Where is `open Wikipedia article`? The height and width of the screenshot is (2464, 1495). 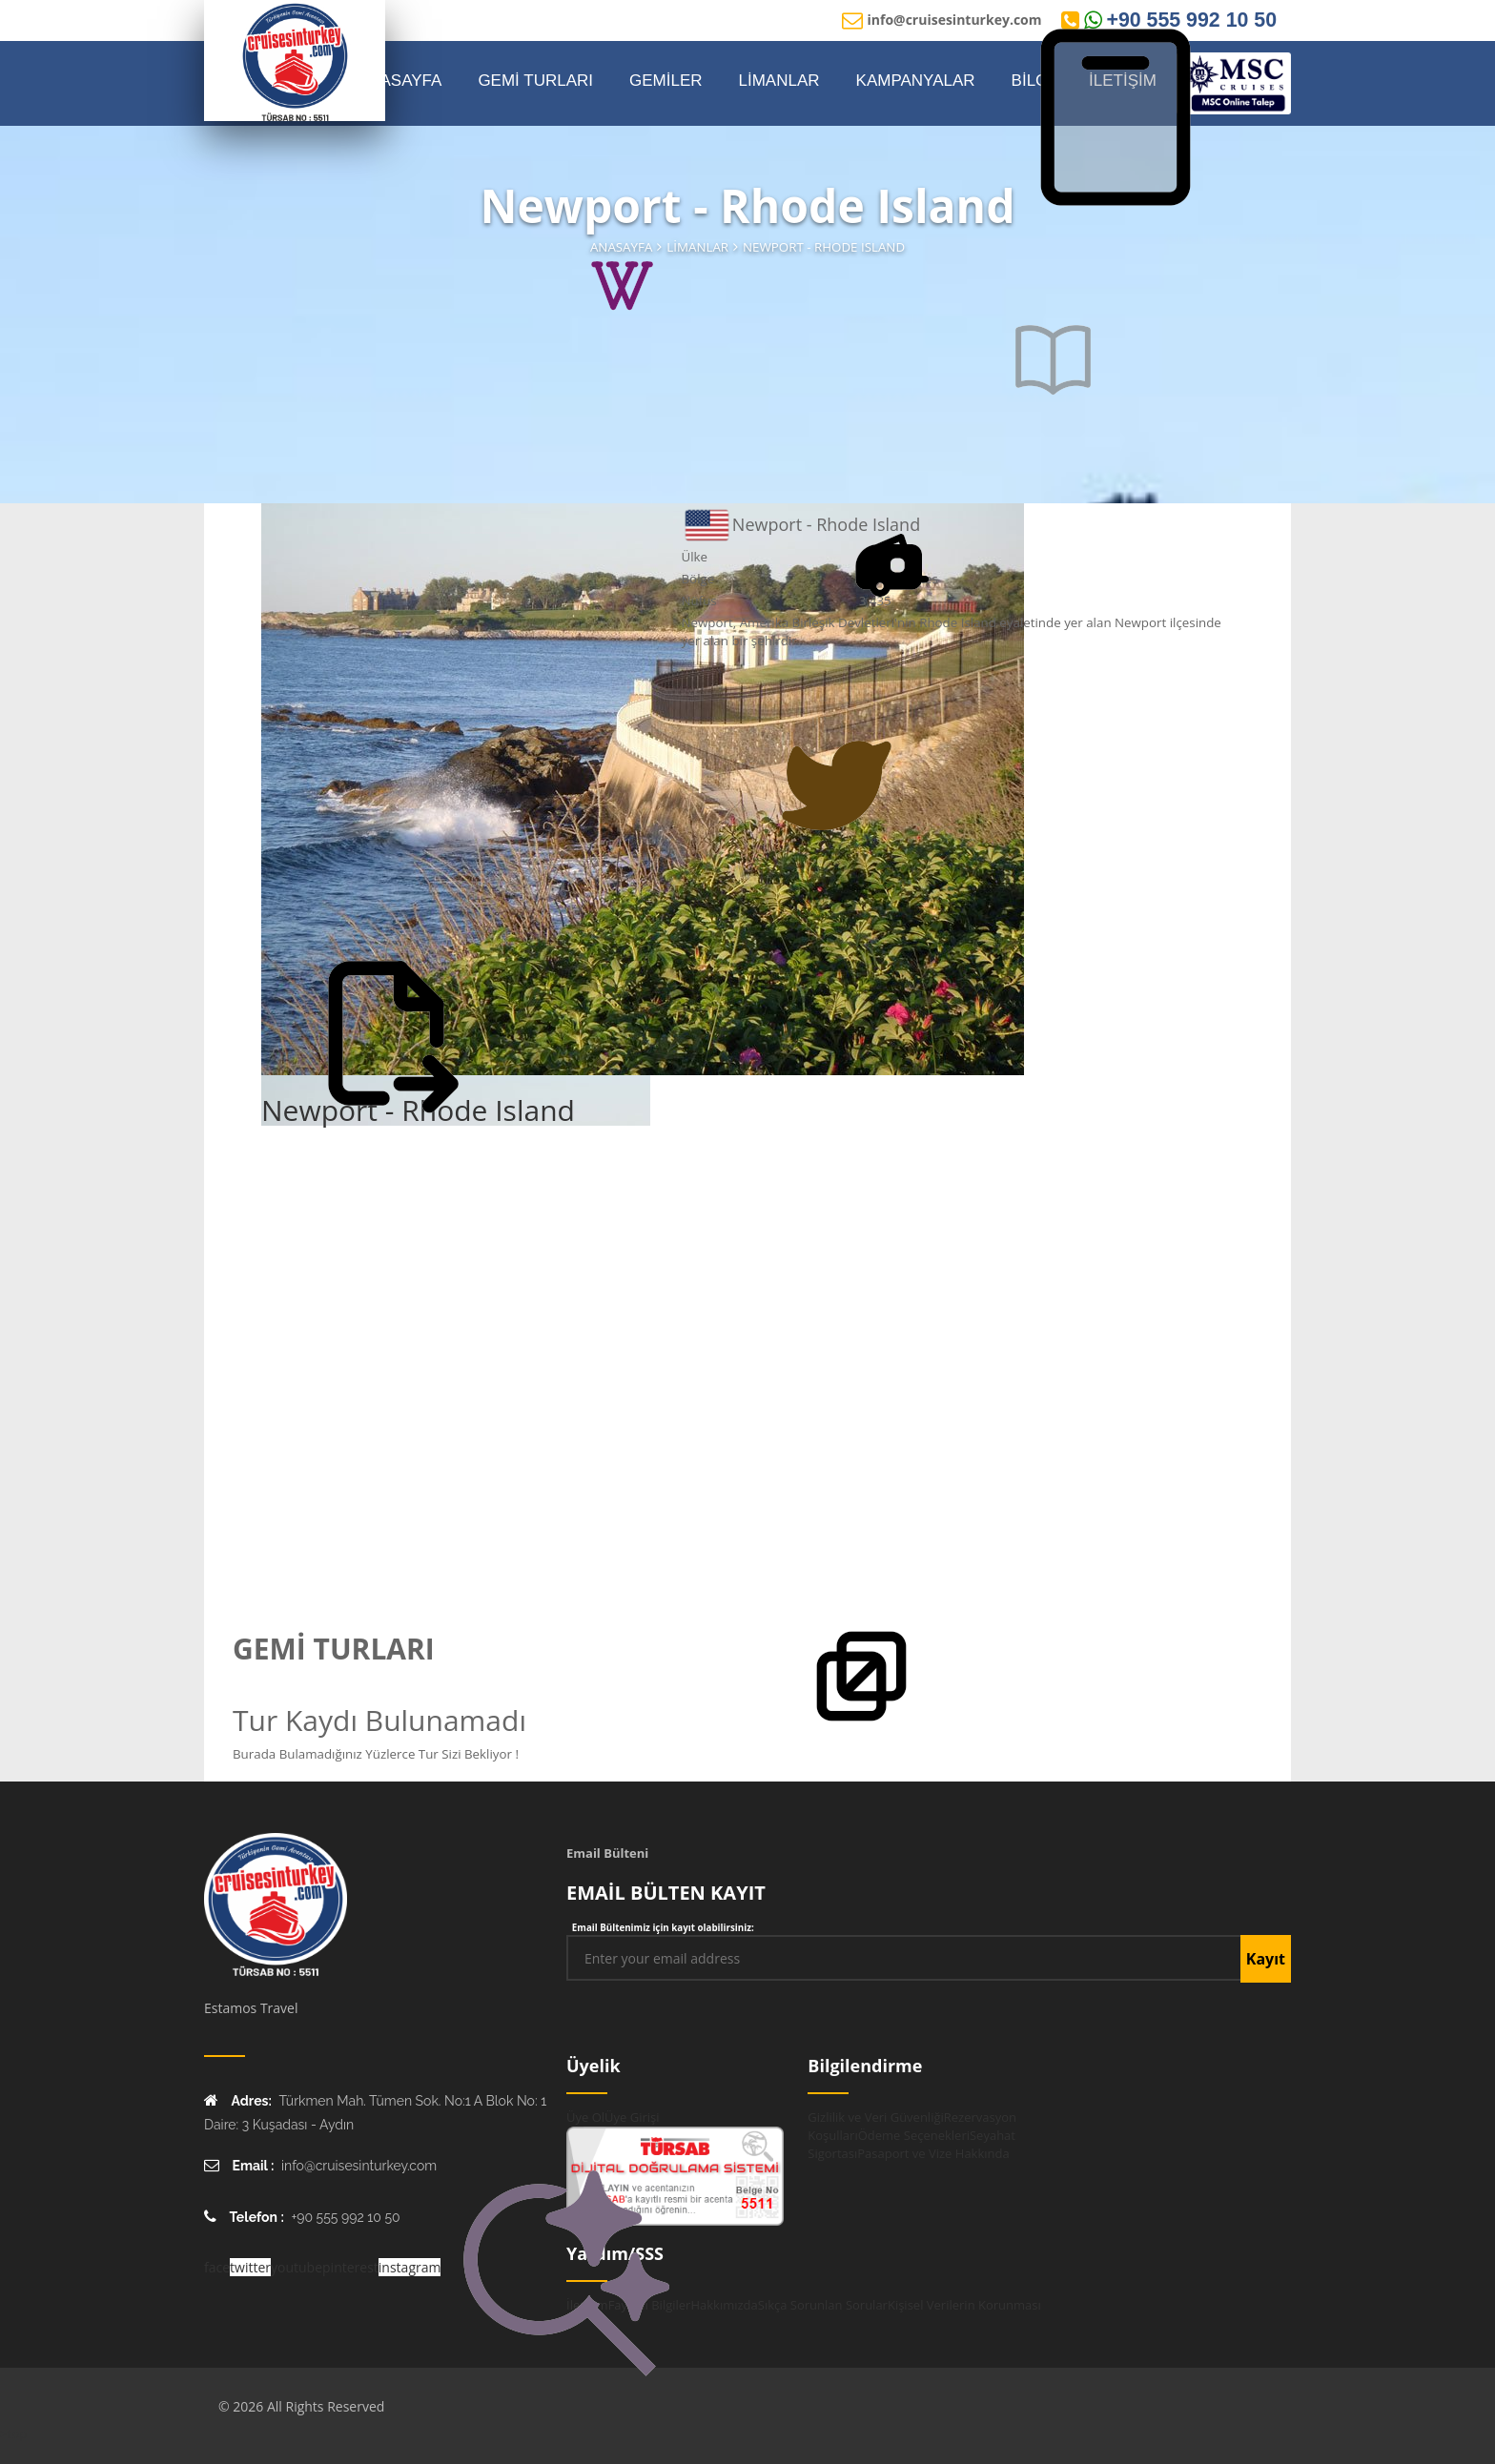
open Wikipedia article is located at coordinates (621, 285).